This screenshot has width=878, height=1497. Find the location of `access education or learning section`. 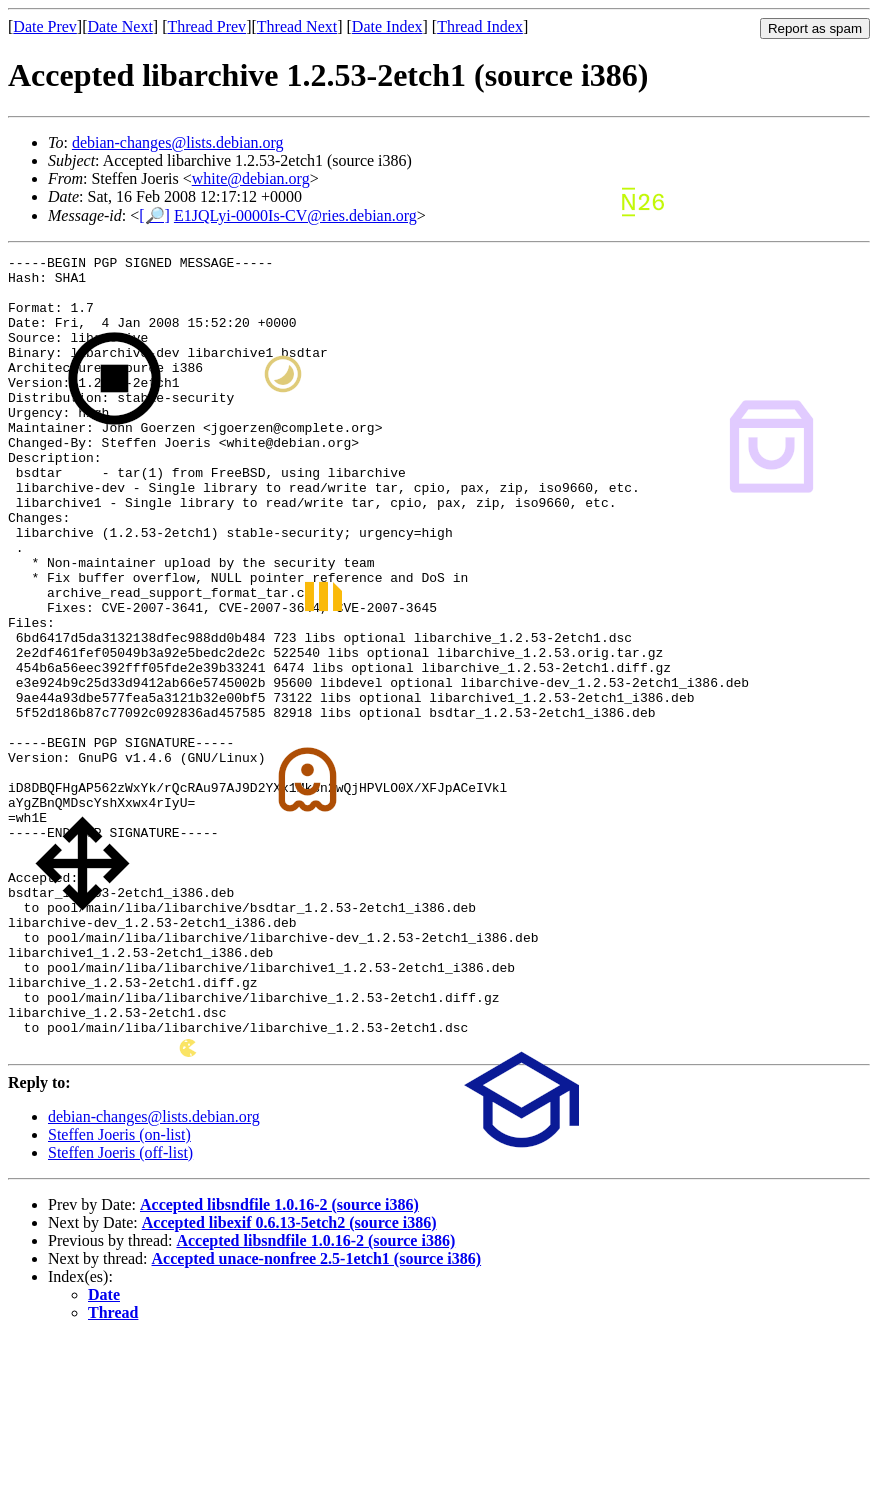

access education or learning section is located at coordinates (521, 1099).